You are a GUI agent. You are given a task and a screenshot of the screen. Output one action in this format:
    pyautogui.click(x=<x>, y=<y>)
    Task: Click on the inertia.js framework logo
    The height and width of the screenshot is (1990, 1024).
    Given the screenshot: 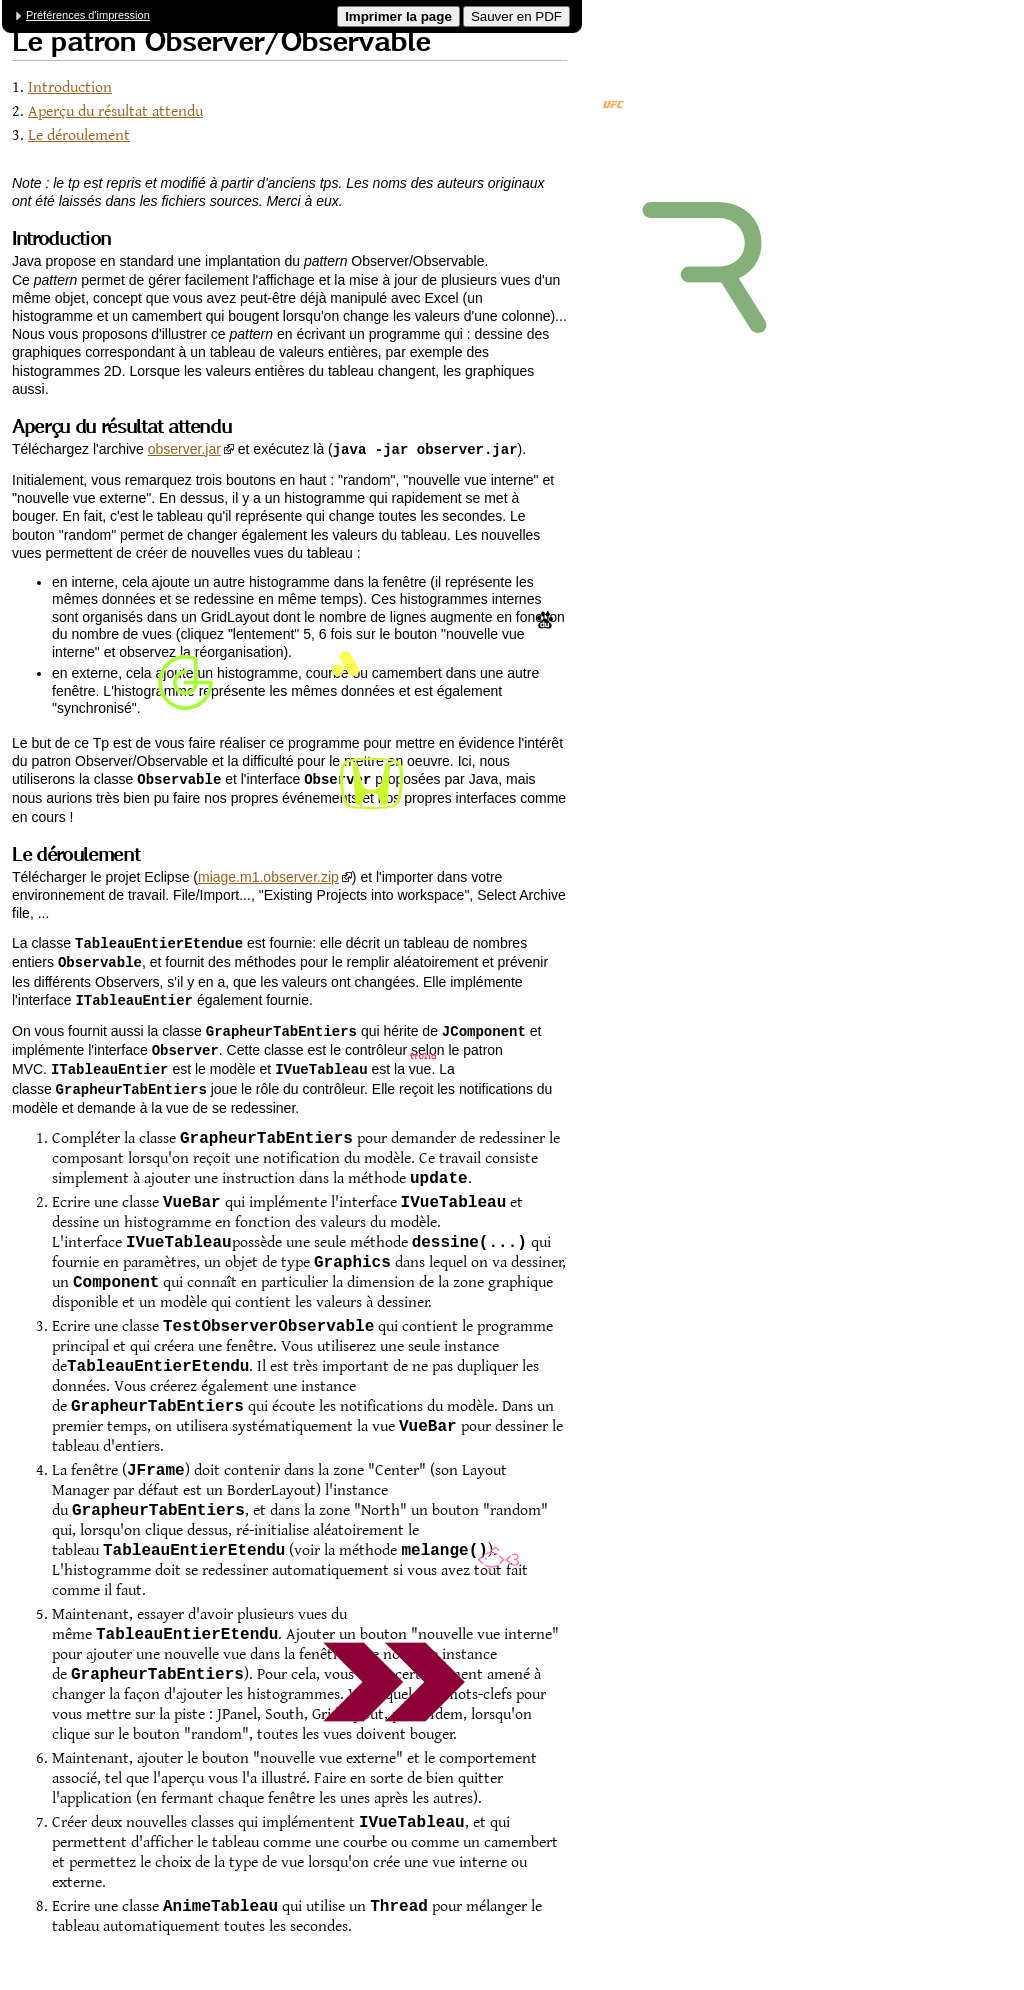 What is the action you would take?
    pyautogui.click(x=394, y=1682)
    